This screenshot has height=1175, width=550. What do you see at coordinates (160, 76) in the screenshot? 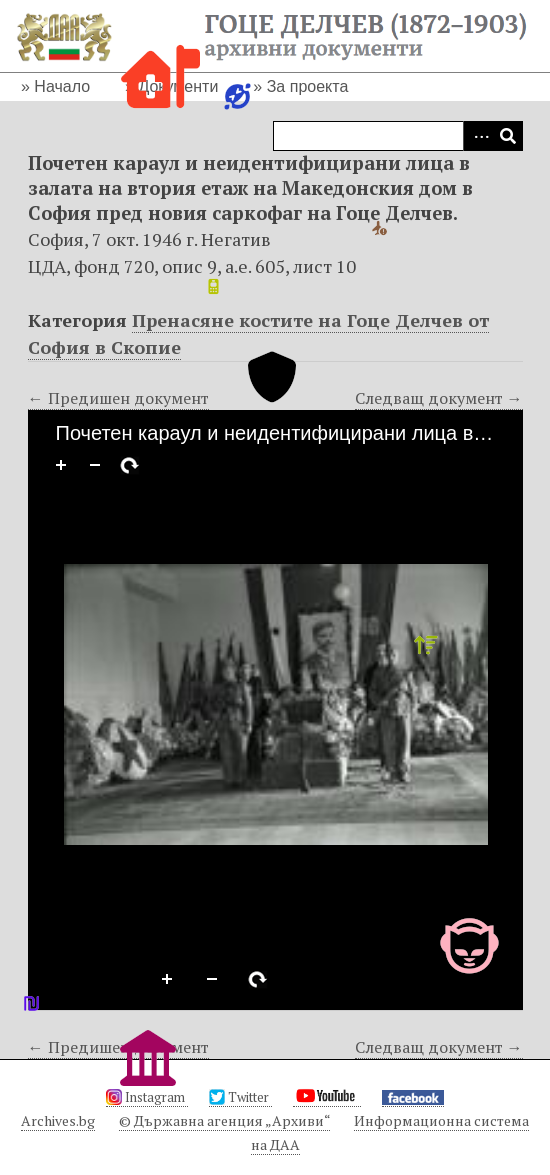
I see `locate a medical facility or field hospital` at bounding box center [160, 76].